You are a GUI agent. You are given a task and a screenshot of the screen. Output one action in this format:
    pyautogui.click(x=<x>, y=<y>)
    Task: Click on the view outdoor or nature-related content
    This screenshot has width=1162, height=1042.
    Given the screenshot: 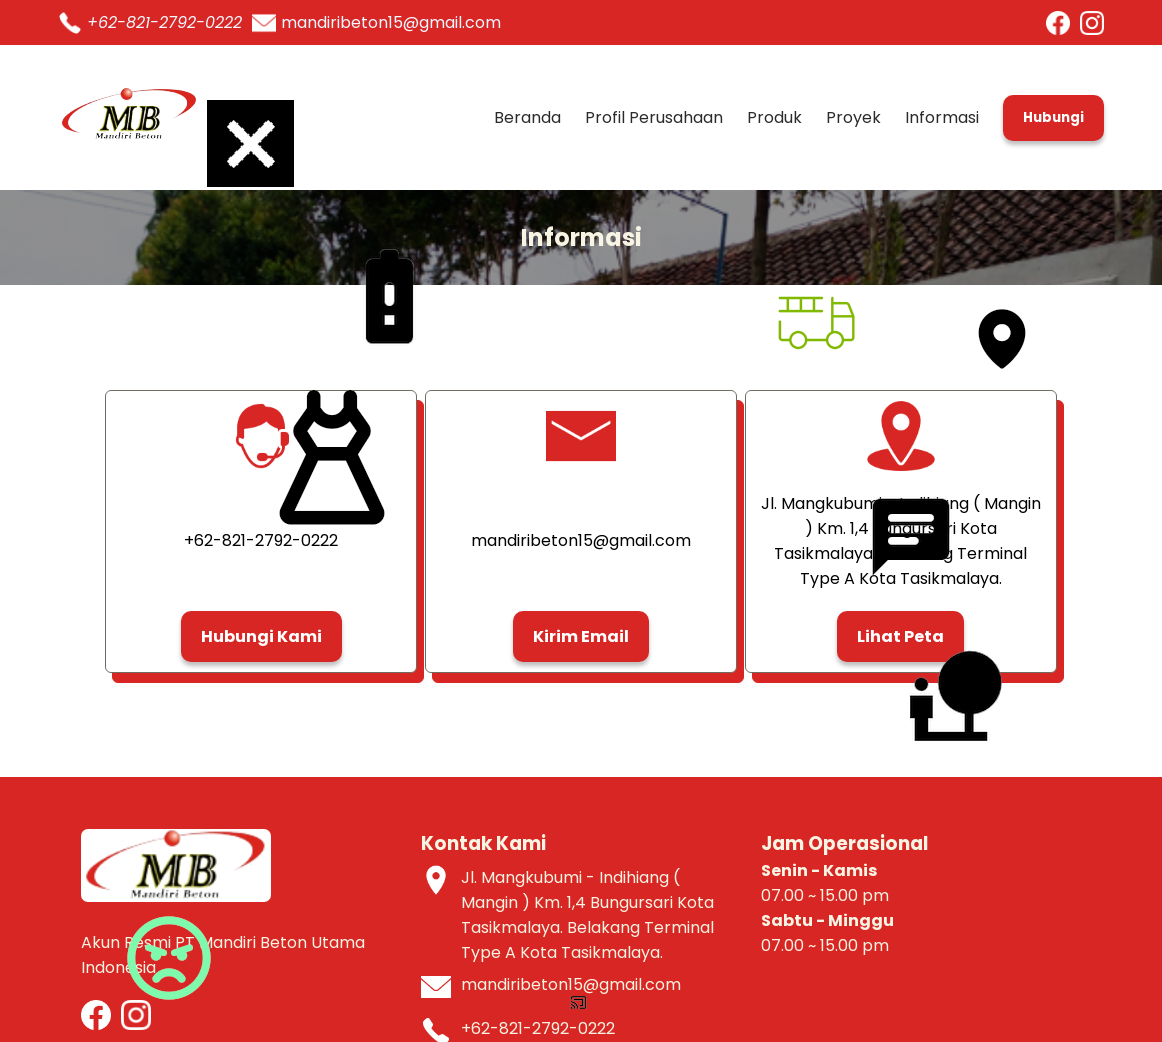 What is the action you would take?
    pyautogui.click(x=955, y=695)
    